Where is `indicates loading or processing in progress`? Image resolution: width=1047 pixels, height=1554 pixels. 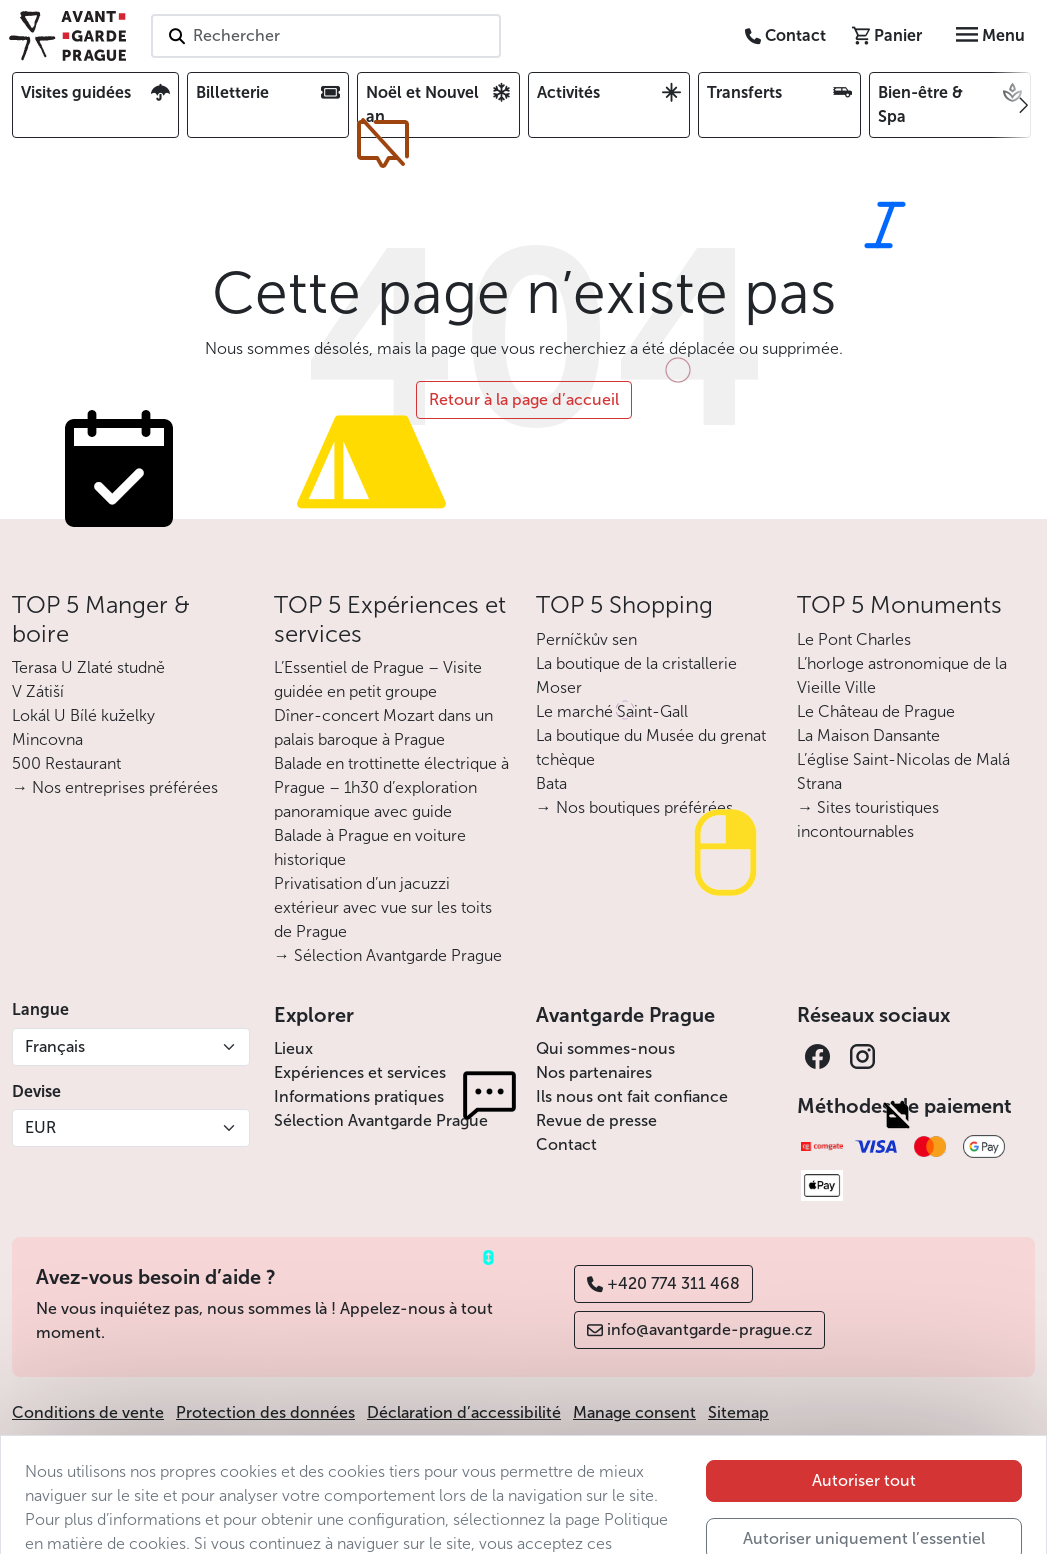 indicates loading or processing in progress is located at coordinates (625, 710).